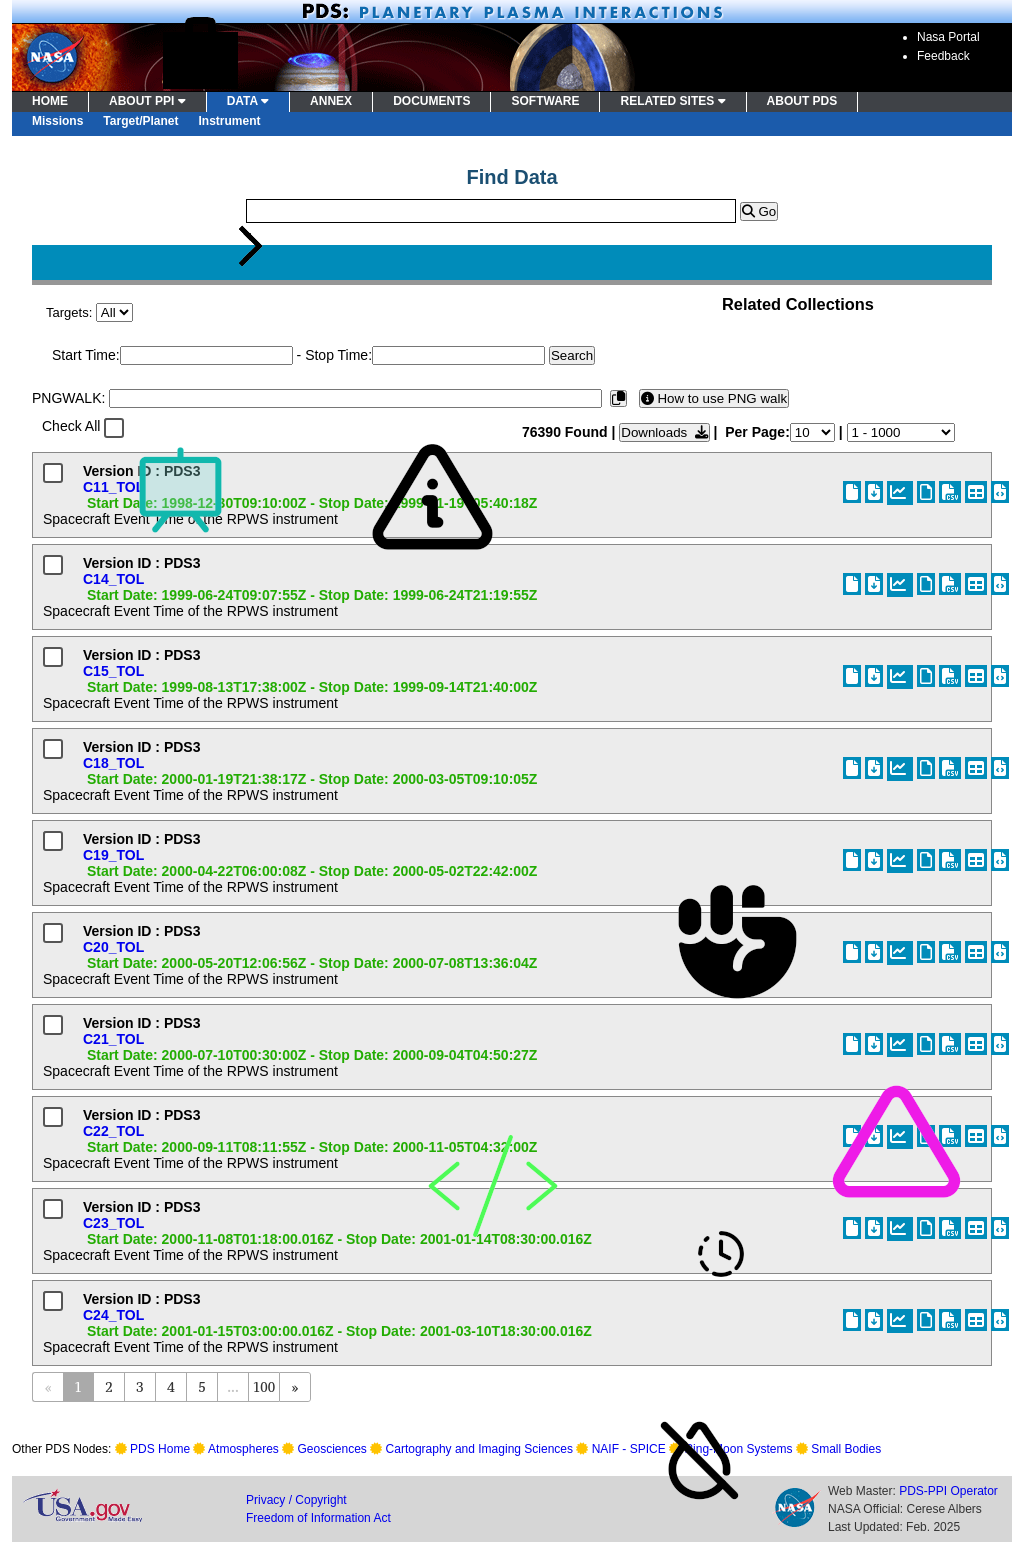 The width and height of the screenshot is (1024, 1543). What do you see at coordinates (896, 1145) in the screenshot?
I see `warning or alert indicator` at bounding box center [896, 1145].